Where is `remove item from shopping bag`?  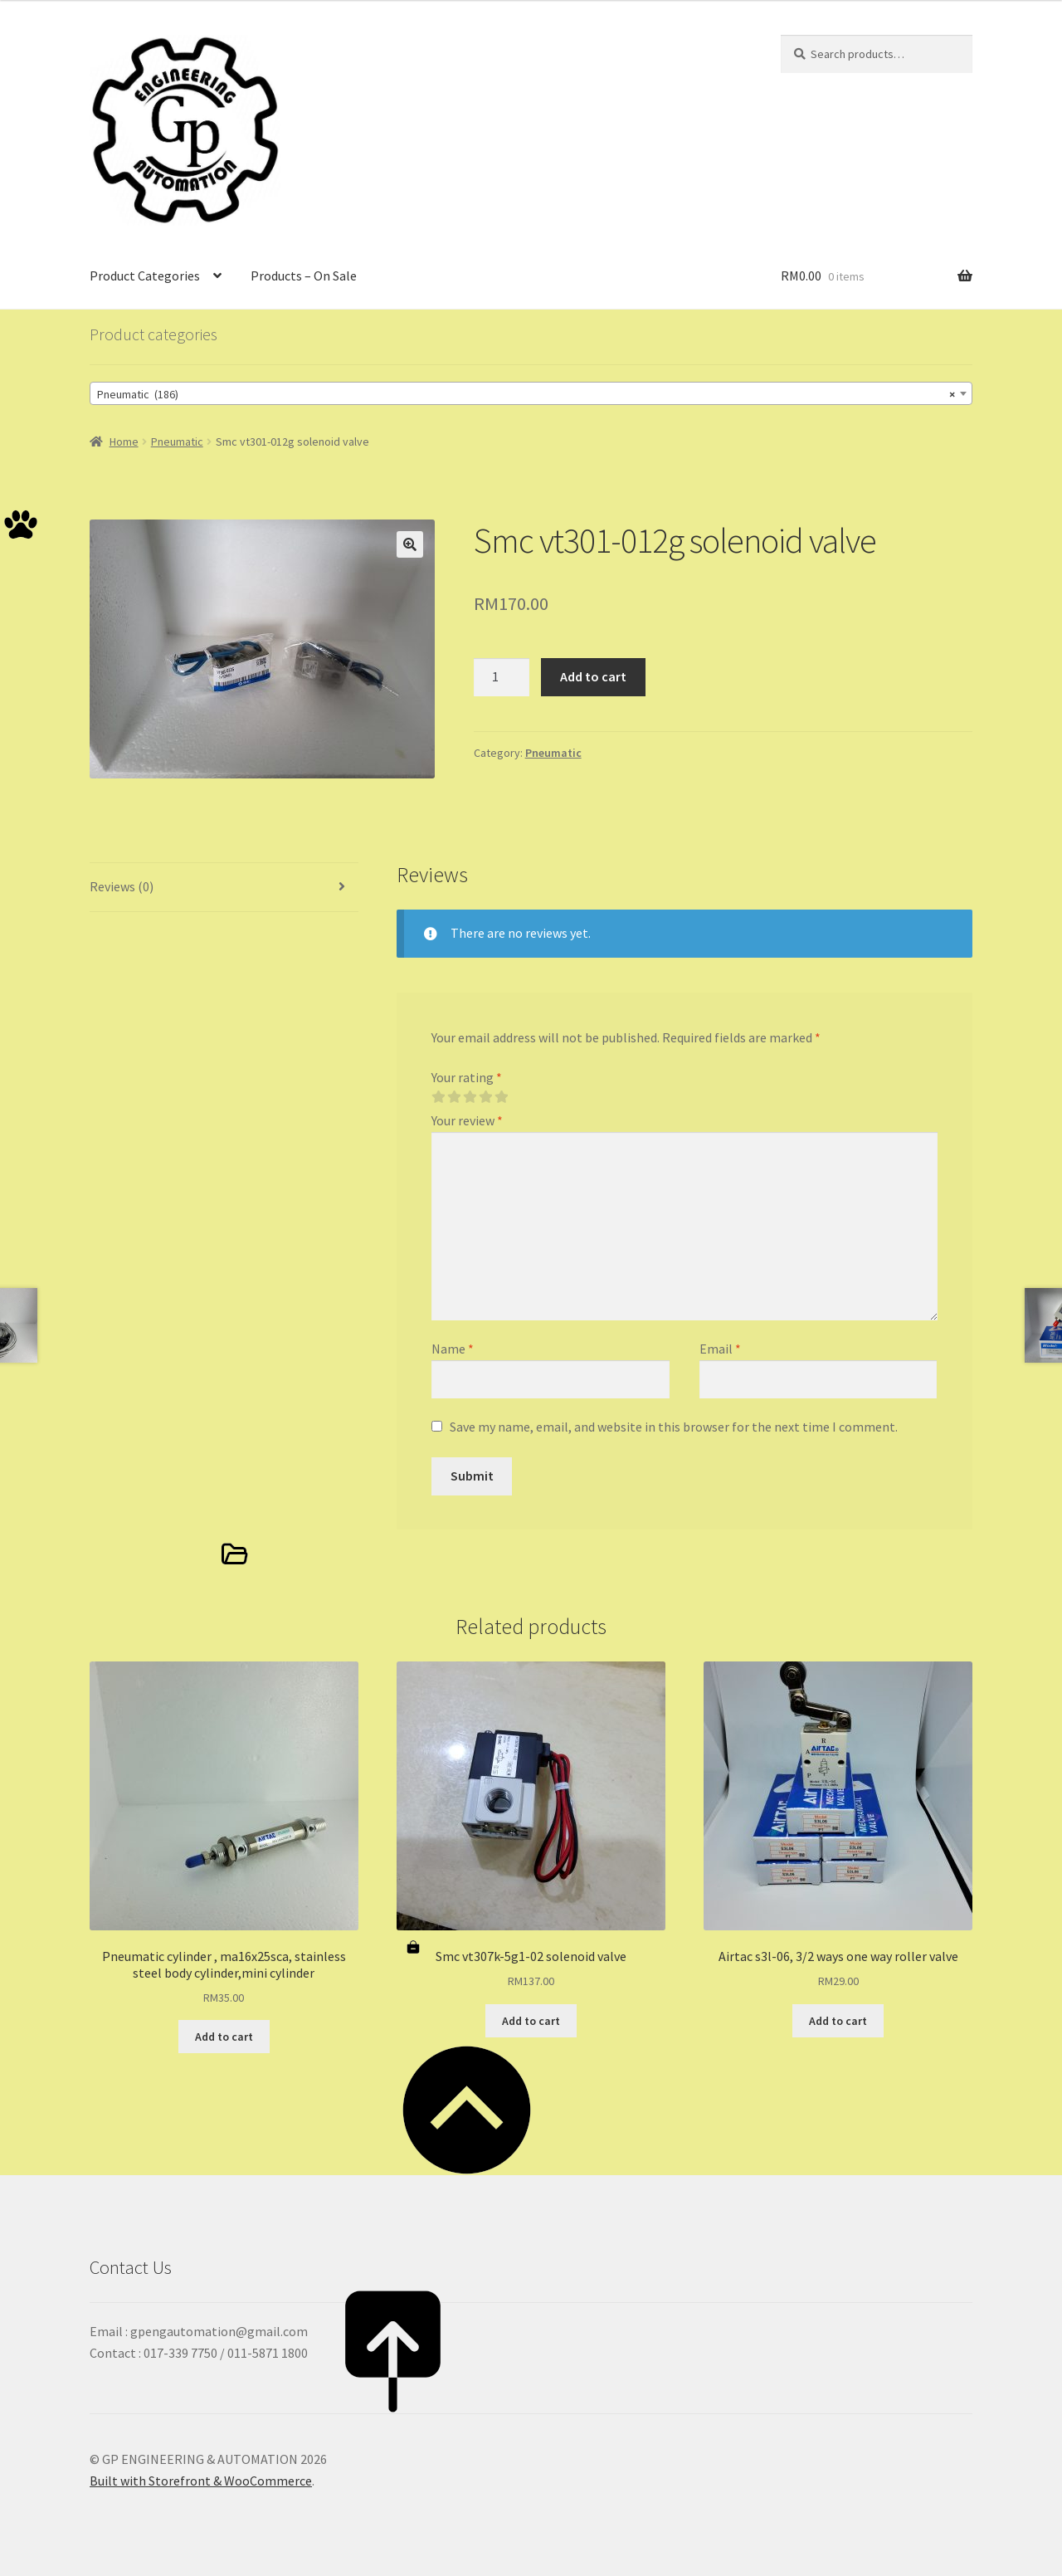 remove item from shopping bag is located at coordinates (413, 1947).